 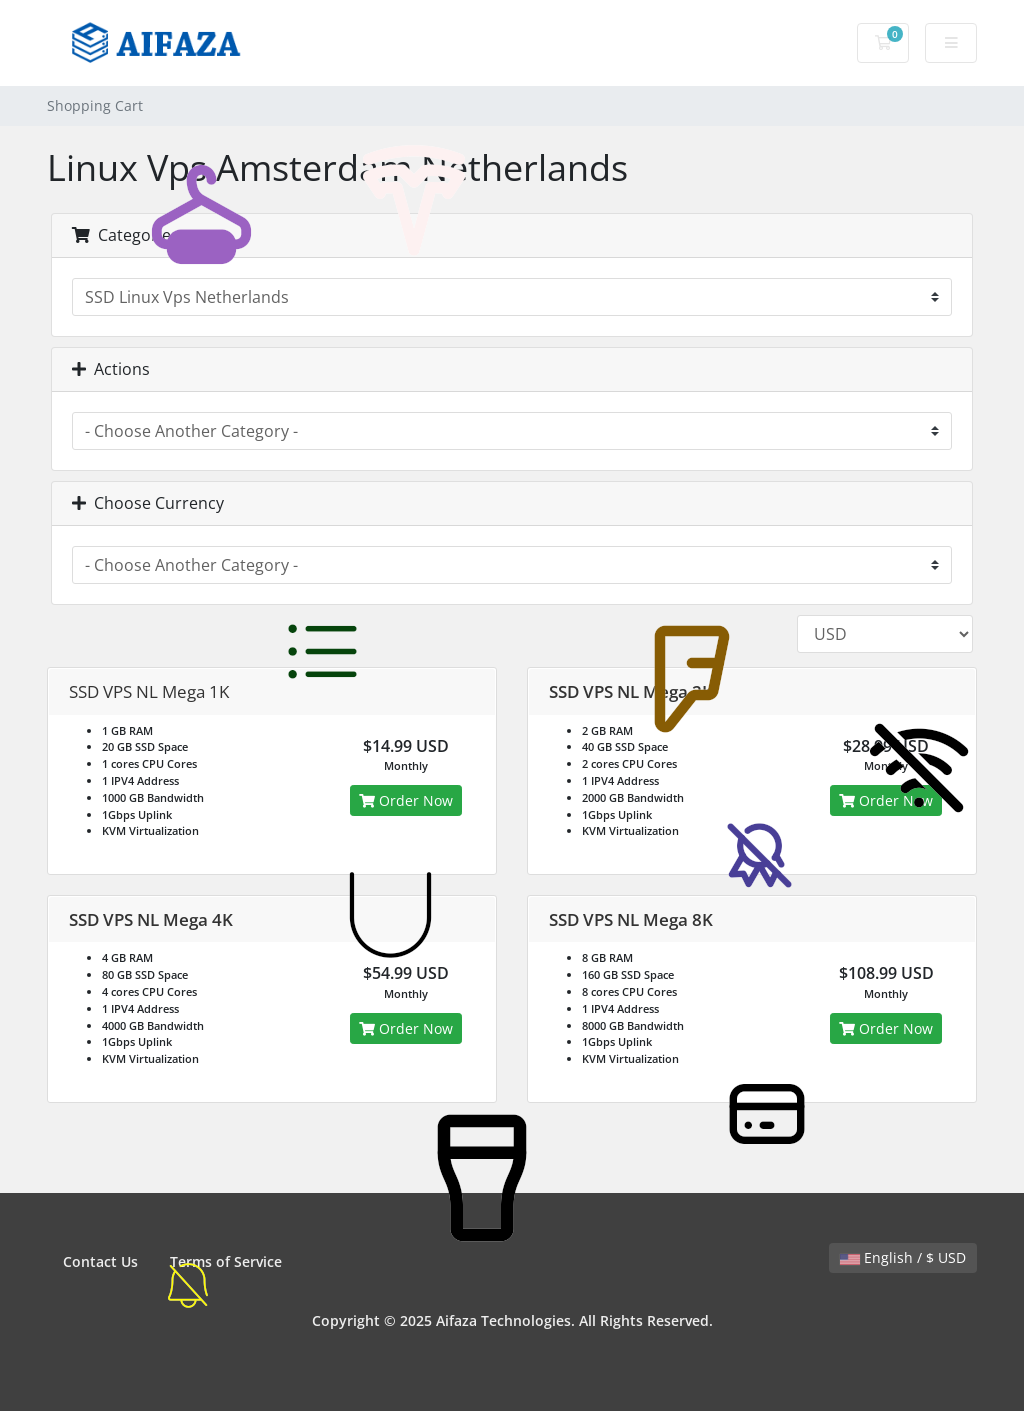 What do you see at coordinates (322, 651) in the screenshot?
I see `view items in a bulleted list format` at bounding box center [322, 651].